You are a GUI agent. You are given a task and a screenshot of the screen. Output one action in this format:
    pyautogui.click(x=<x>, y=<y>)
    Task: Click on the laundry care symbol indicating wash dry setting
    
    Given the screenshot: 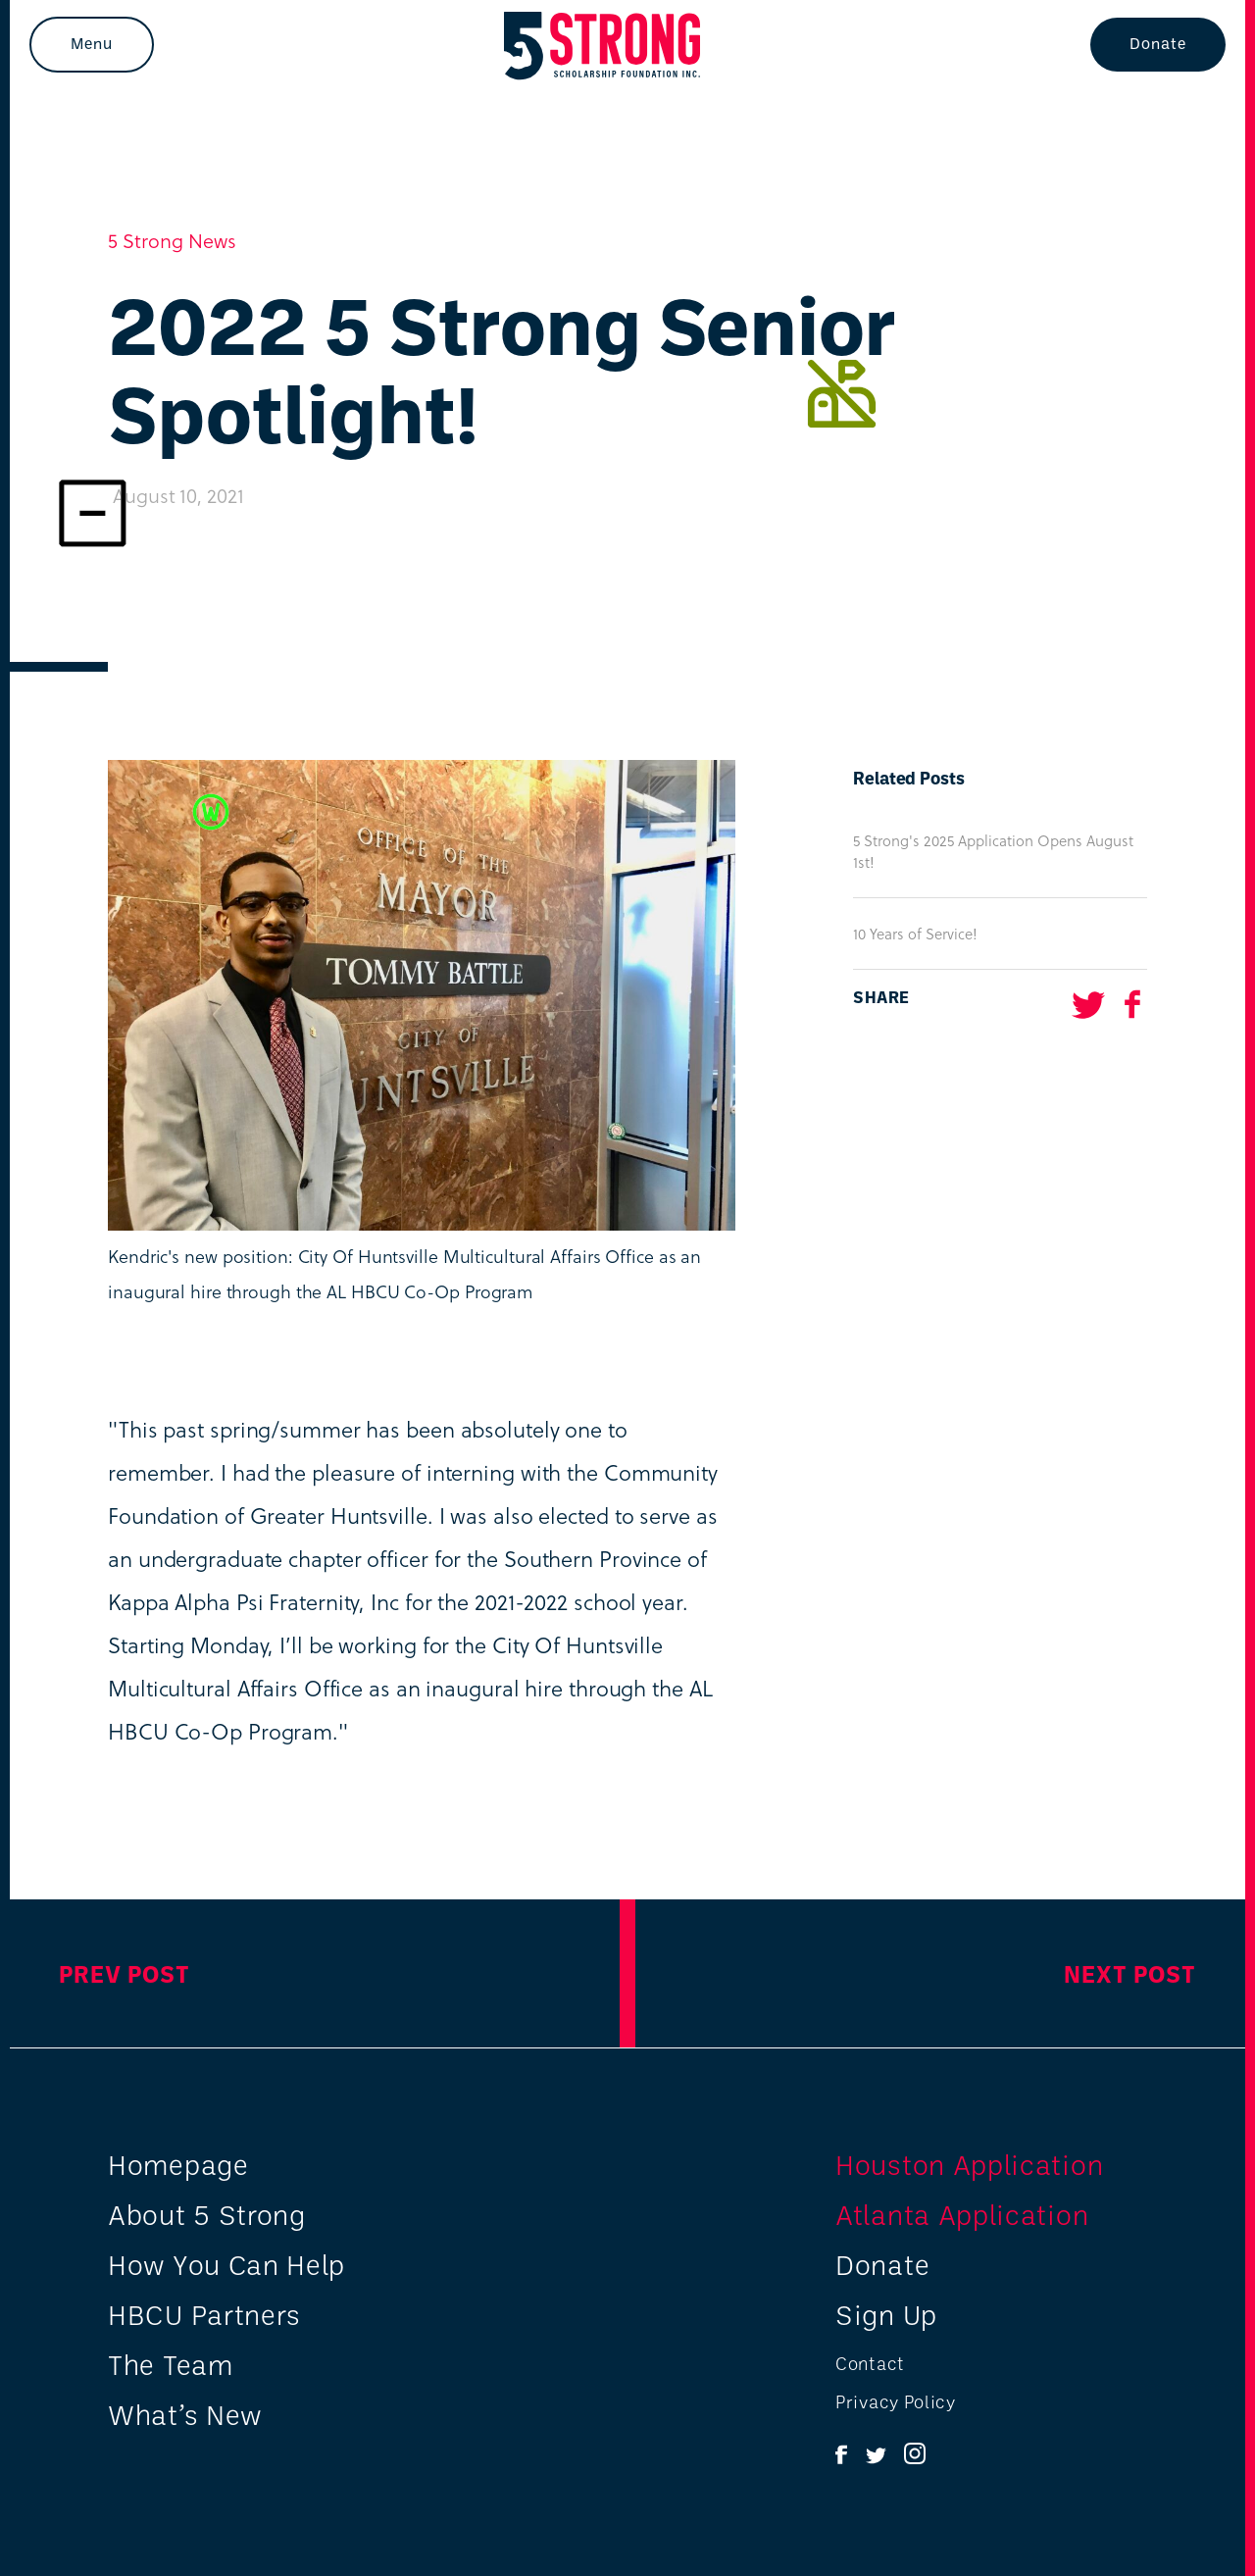 What is the action you would take?
    pyautogui.click(x=211, y=812)
    